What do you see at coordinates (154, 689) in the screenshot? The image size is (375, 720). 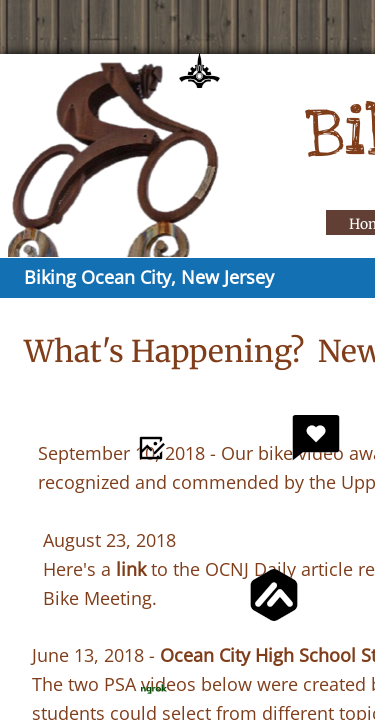 I see `ngrok service integration or connection` at bounding box center [154, 689].